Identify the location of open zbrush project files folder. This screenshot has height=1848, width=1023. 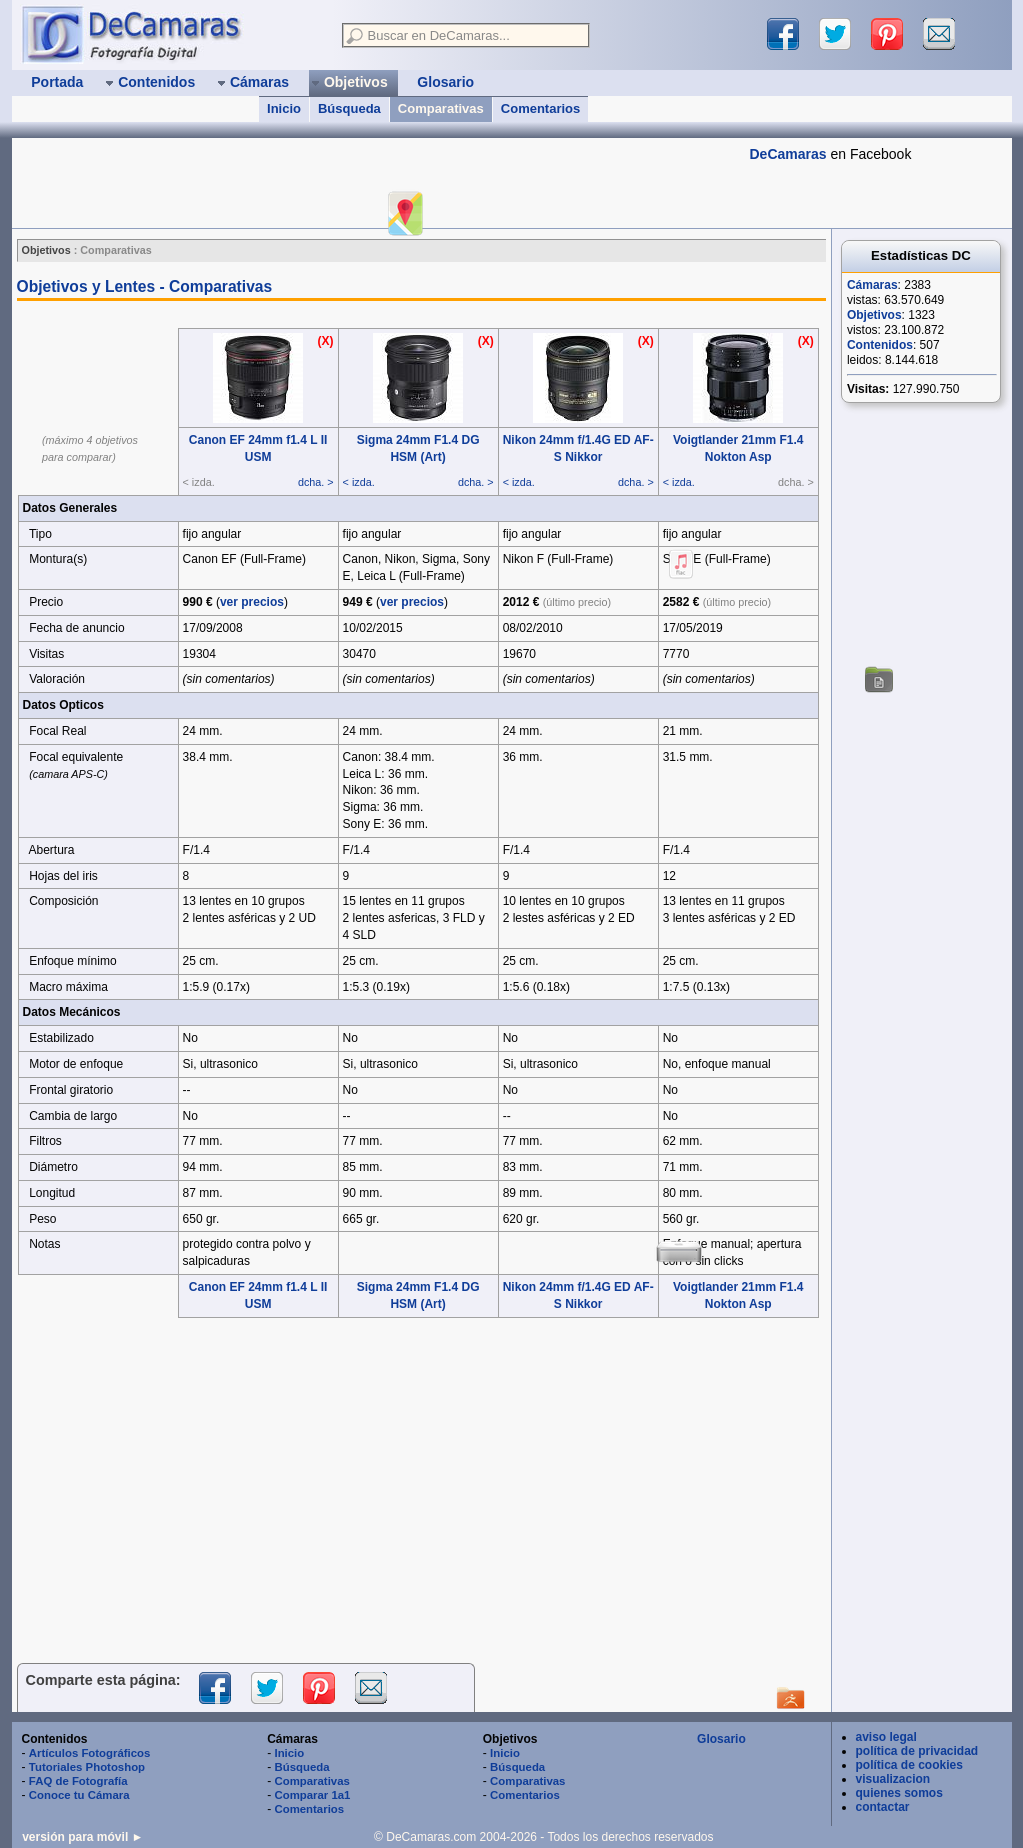
(790, 1698).